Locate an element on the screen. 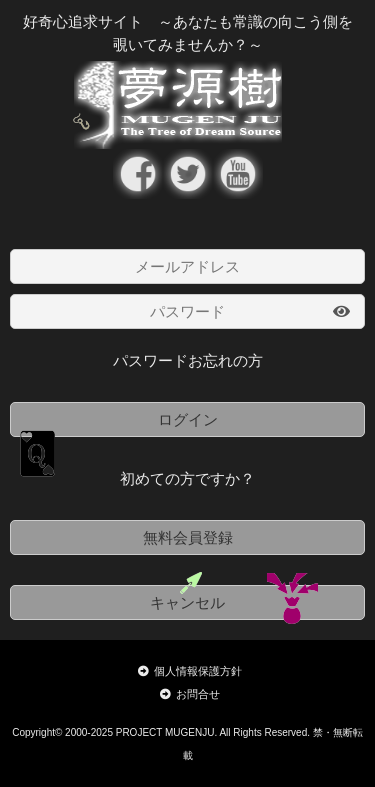 Image resolution: width=375 pixels, height=787 pixels. queen of hearts playing card is located at coordinates (37, 453).